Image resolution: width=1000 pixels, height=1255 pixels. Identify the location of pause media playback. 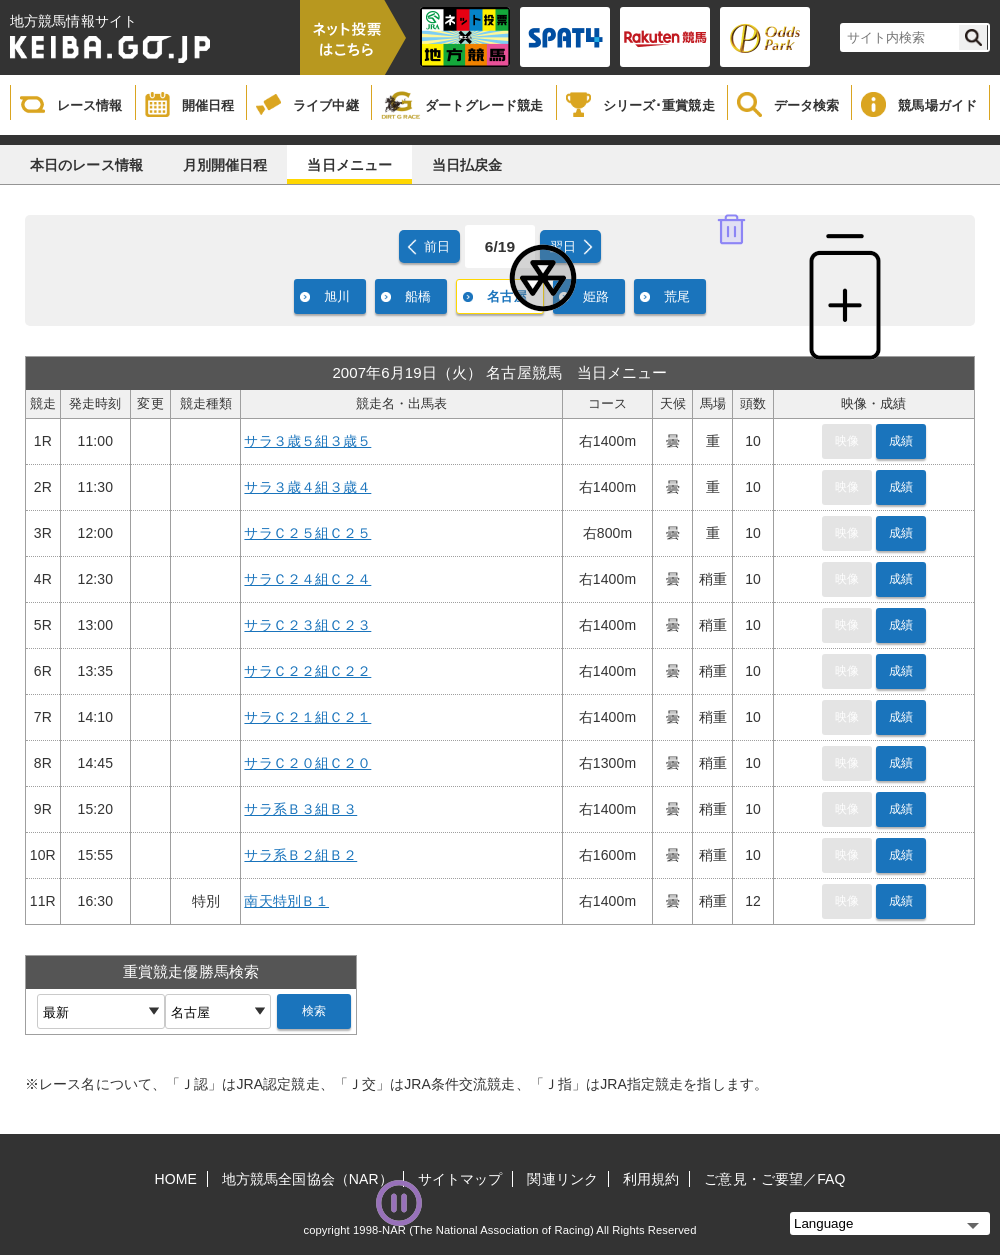
(399, 1203).